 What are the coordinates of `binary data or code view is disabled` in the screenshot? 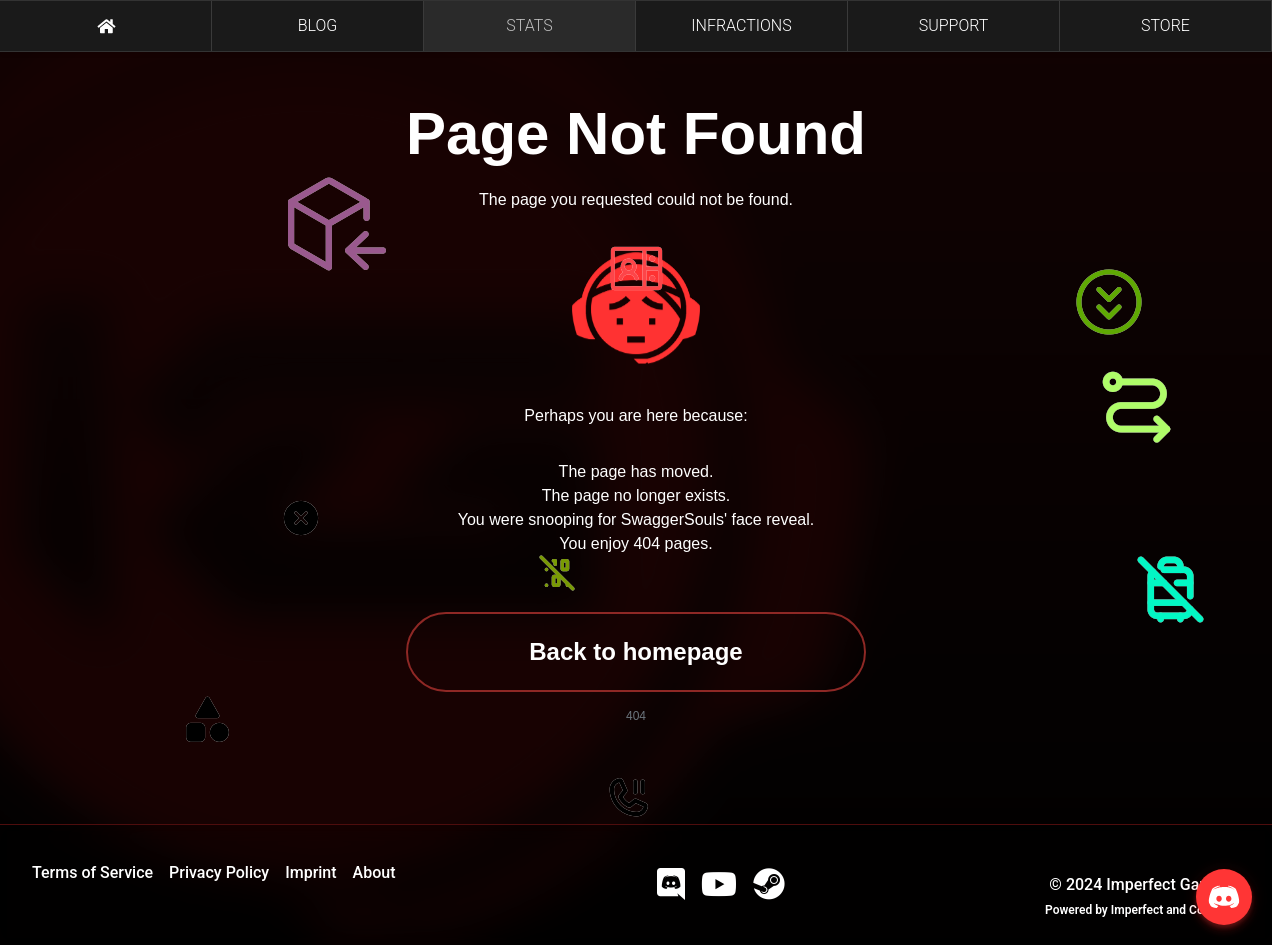 It's located at (557, 573).